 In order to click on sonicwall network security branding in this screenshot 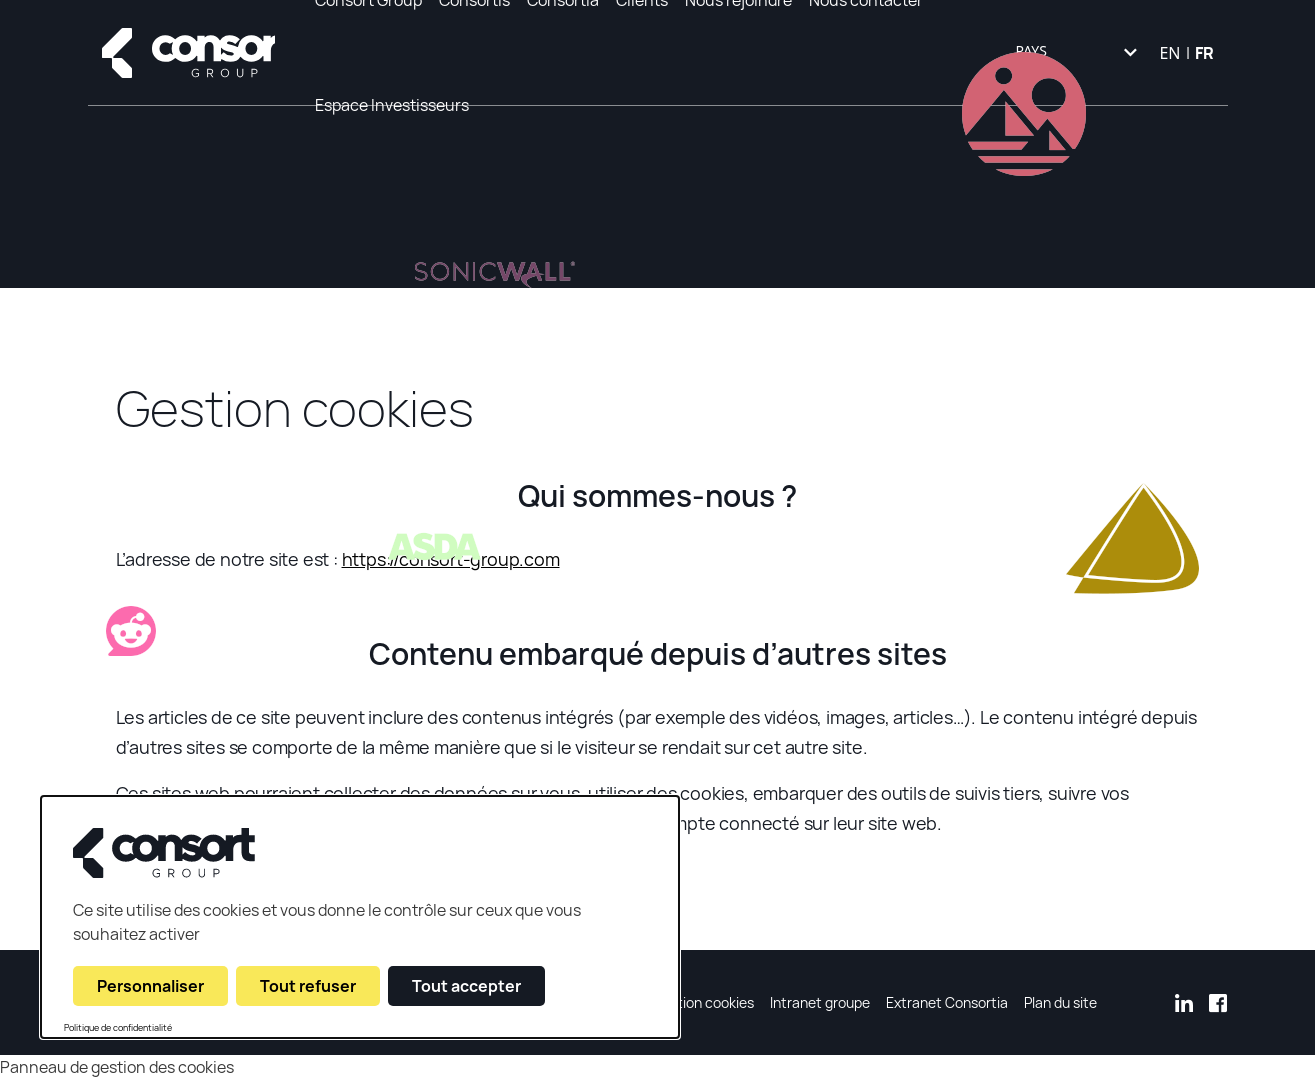, I will do `click(495, 275)`.